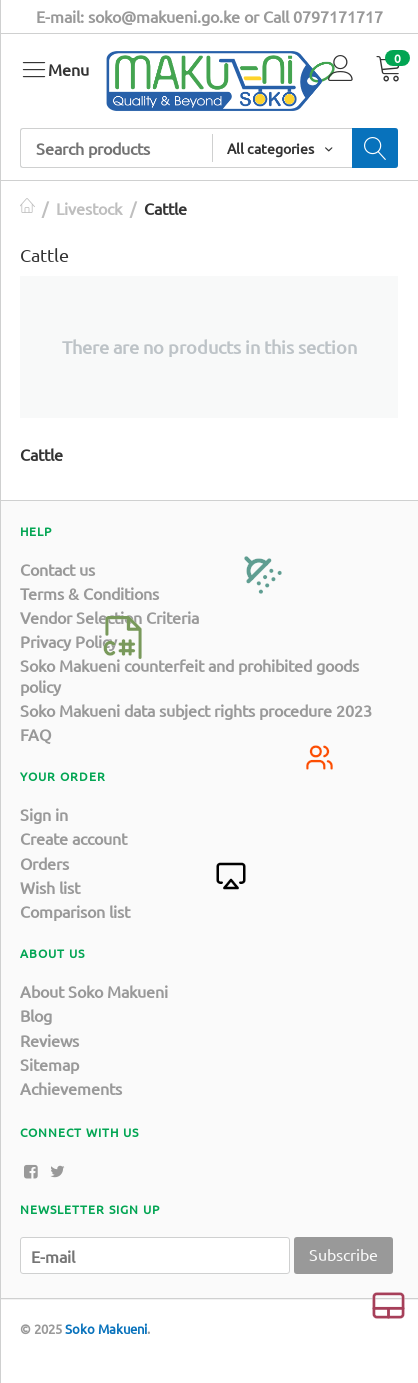  Describe the element at coordinates (319, 757) in the screenshot. I see `view all users or team members` at that location.